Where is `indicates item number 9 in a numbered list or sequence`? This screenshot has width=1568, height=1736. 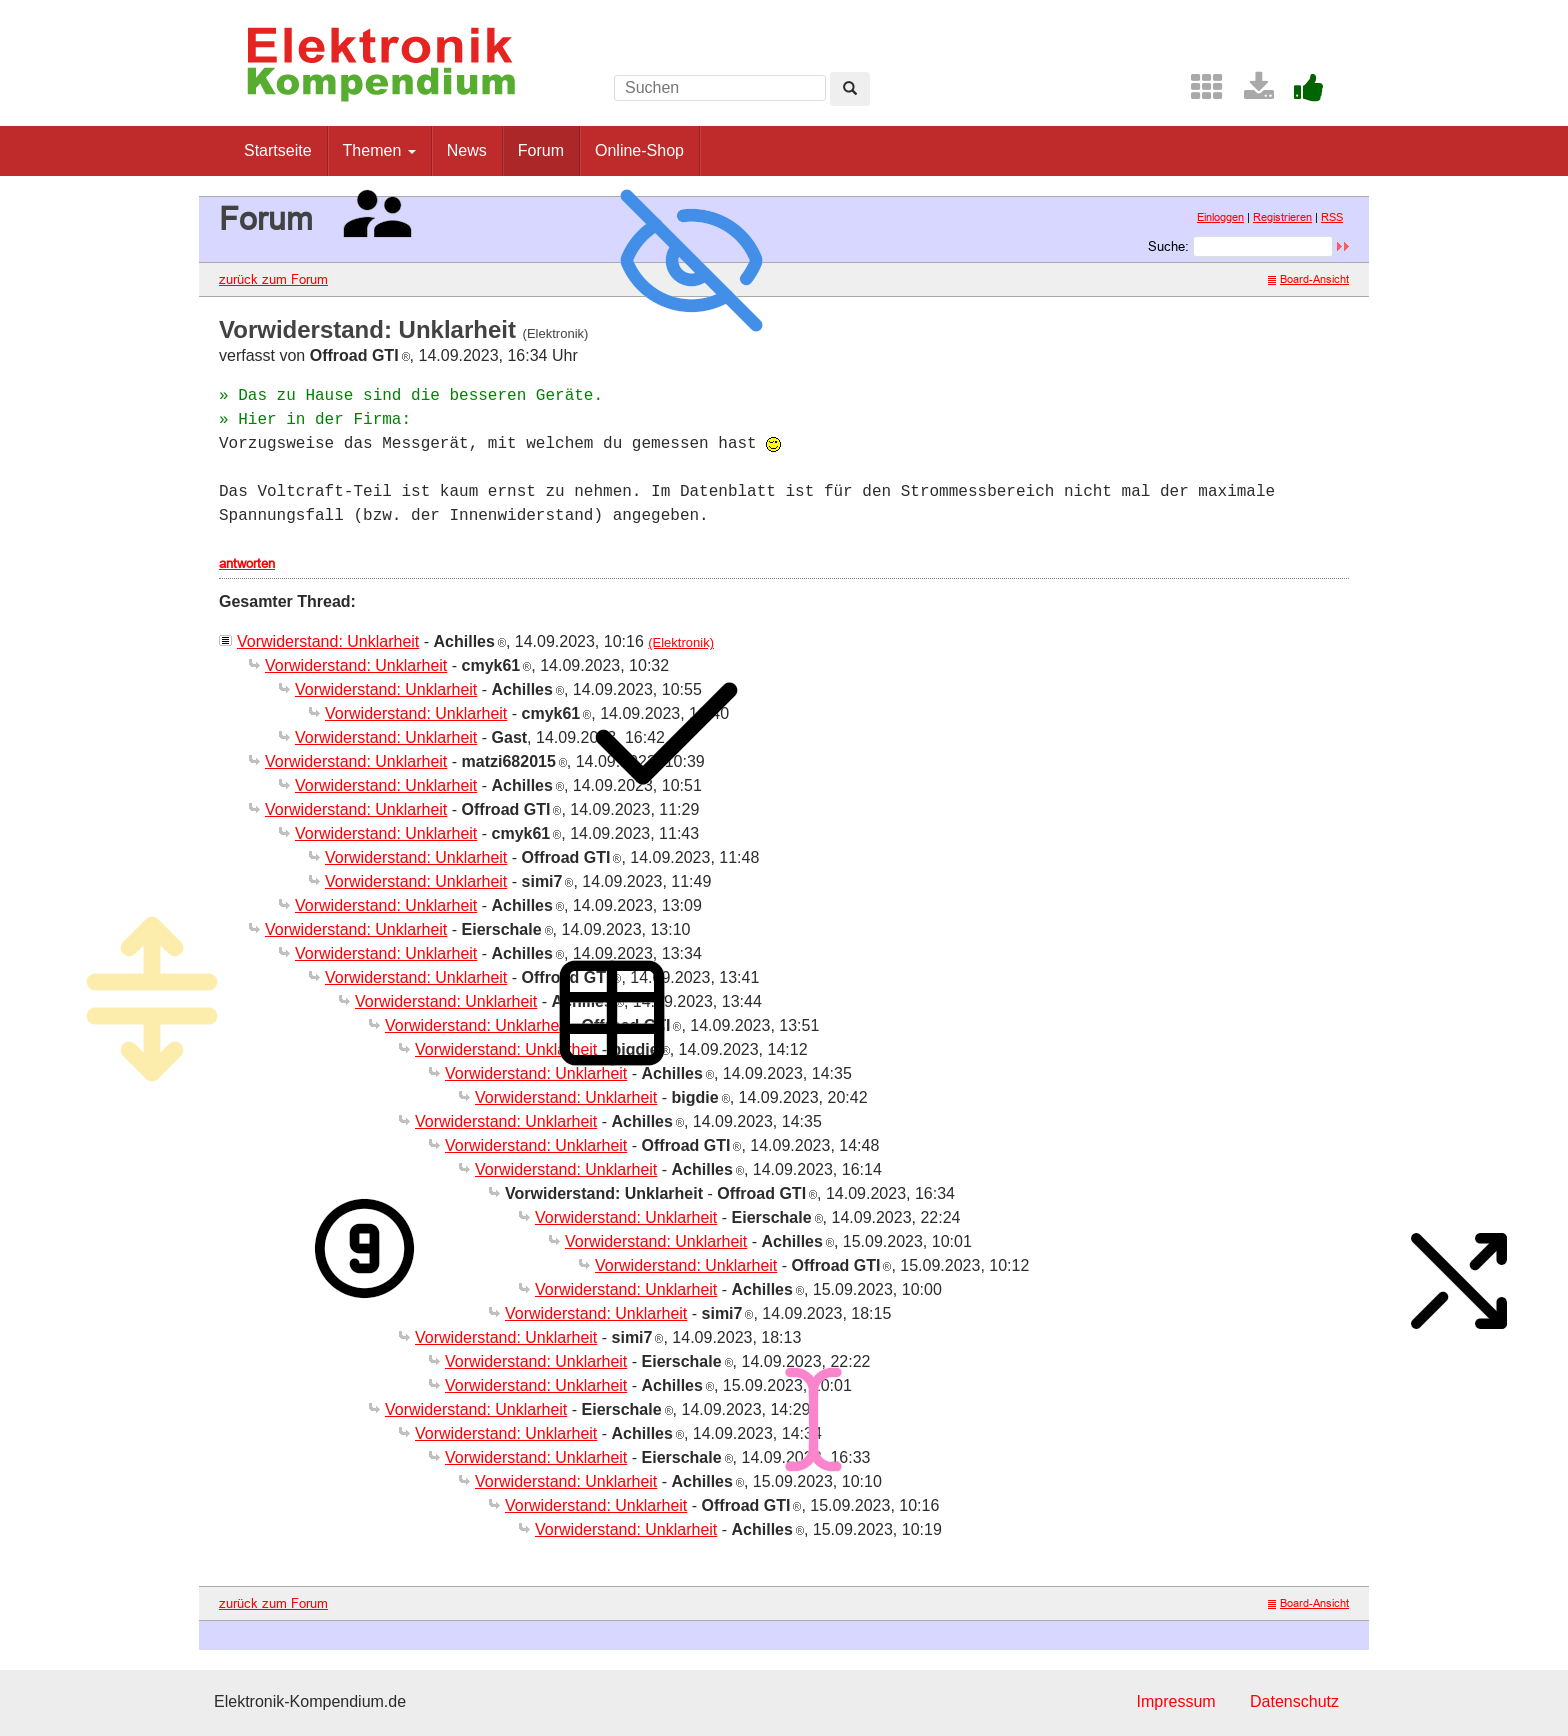
indicates item number 9 in a numbered list or sequence is located at coordinates (364, 1248).